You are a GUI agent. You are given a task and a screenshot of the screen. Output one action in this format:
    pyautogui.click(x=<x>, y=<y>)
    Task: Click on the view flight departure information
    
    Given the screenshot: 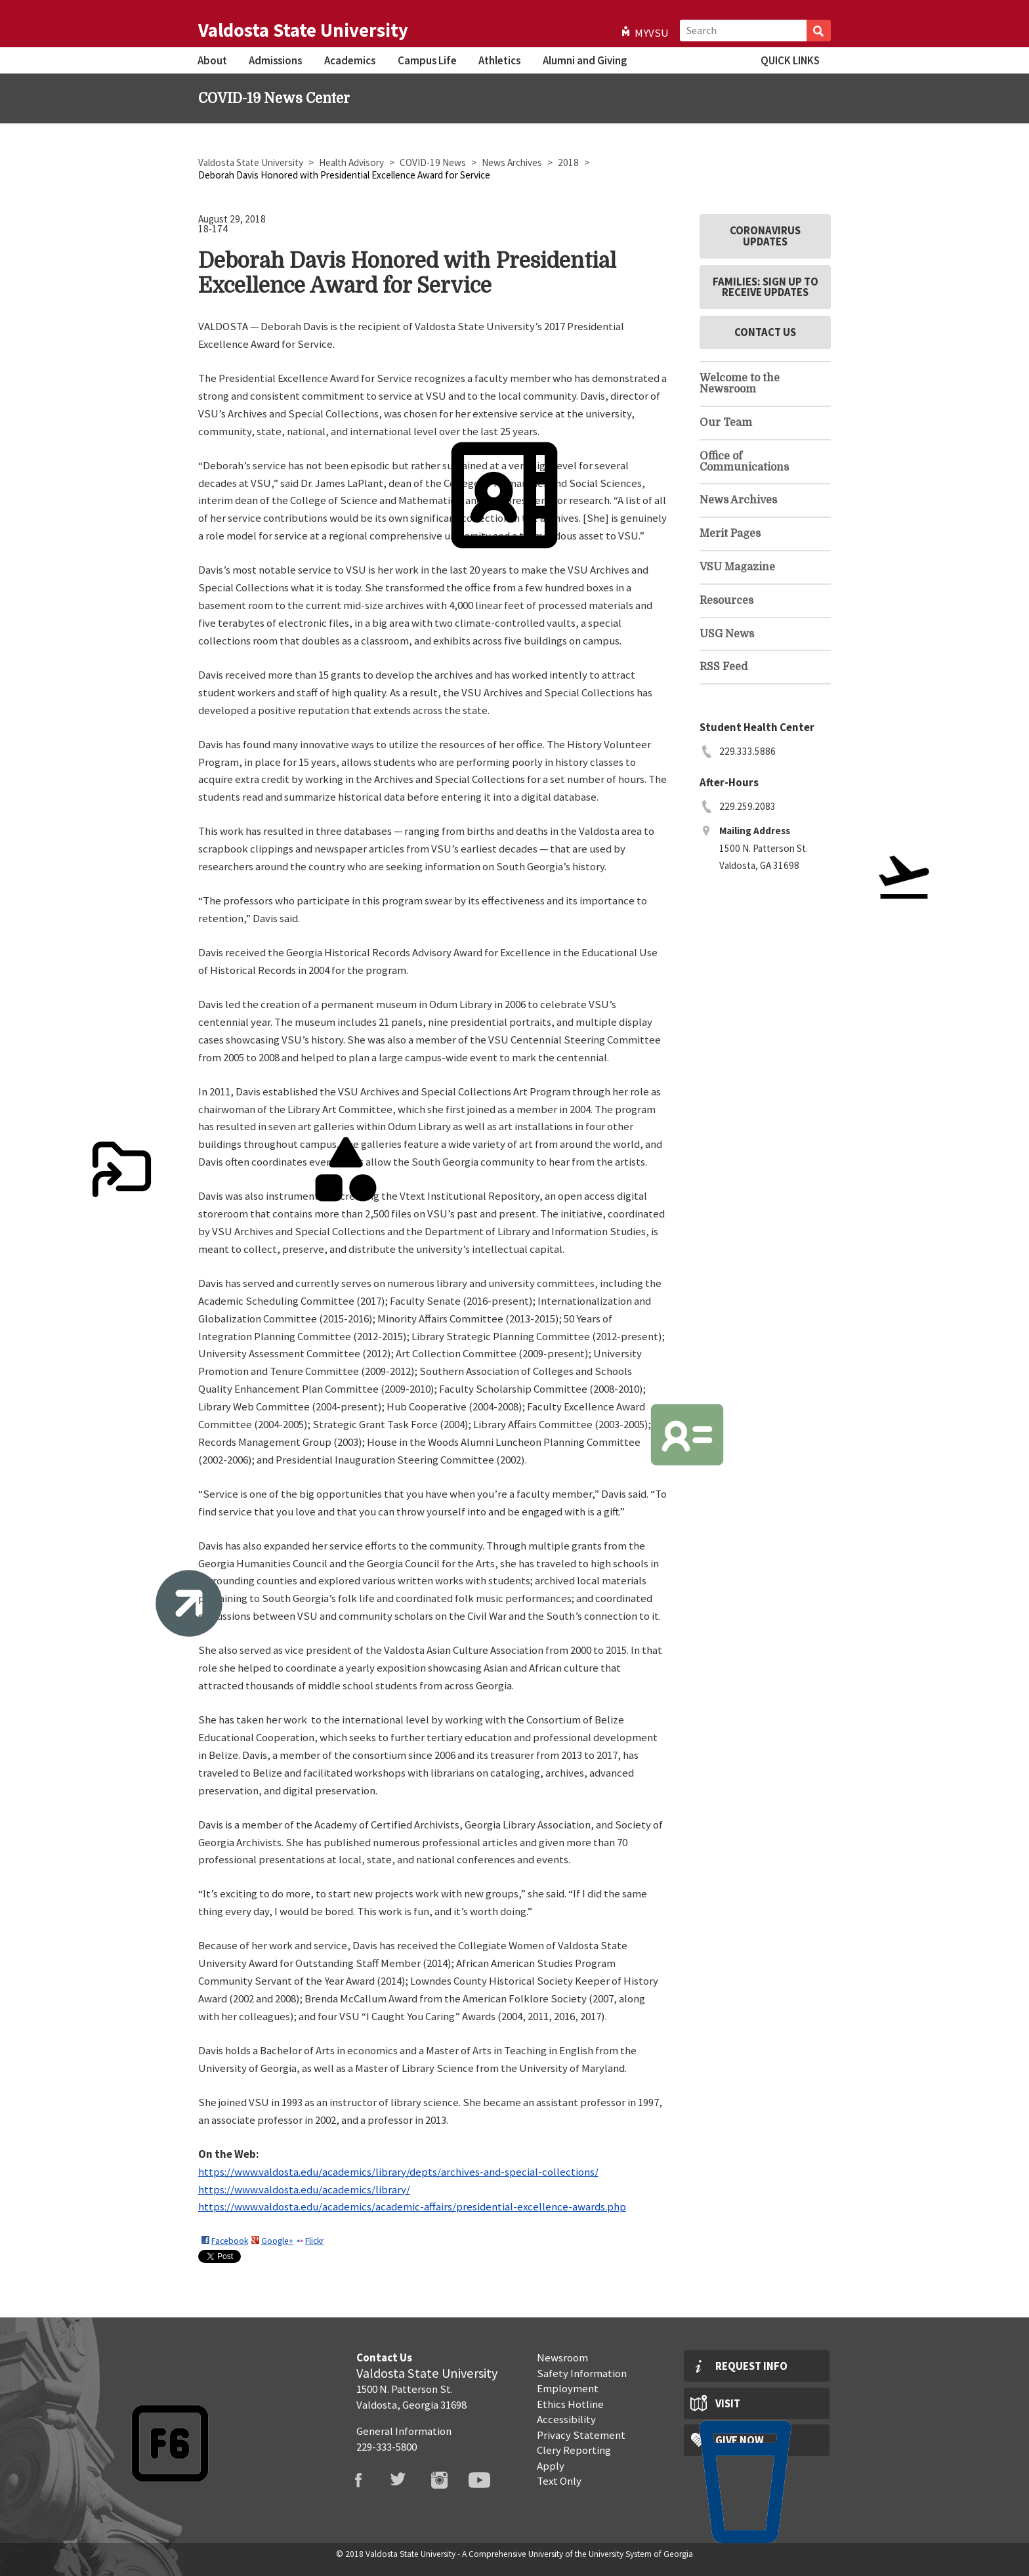 What is the action you would take?
    pyautogui.click(x=904, y=876)
    